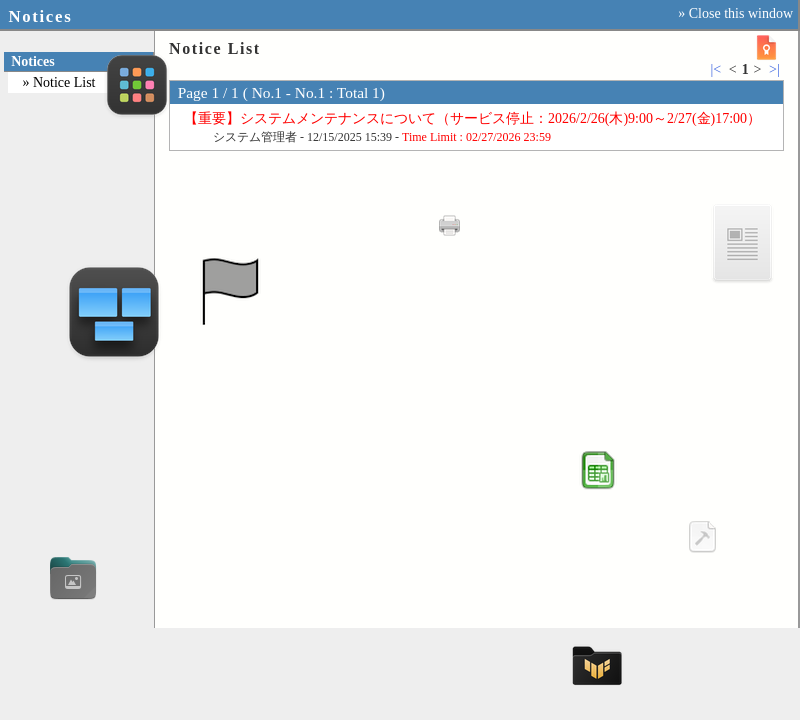 The height and width of the screenshot is (720, 800). Describe the element at coordinates (598, 470) in the screenshot. I see `a libreoffice calc spreadsheet file` at that location.